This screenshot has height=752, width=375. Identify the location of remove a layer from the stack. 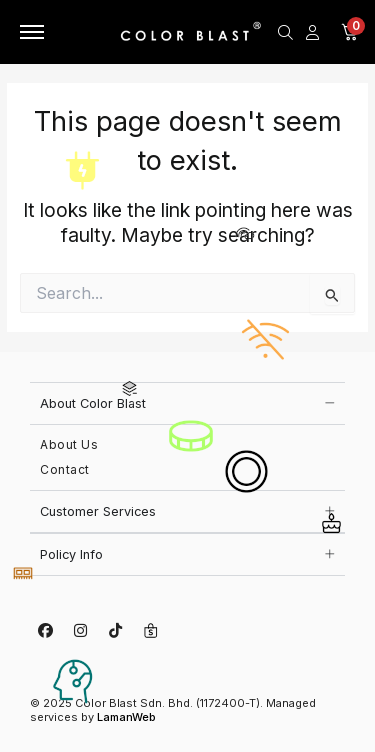
(129, 388).